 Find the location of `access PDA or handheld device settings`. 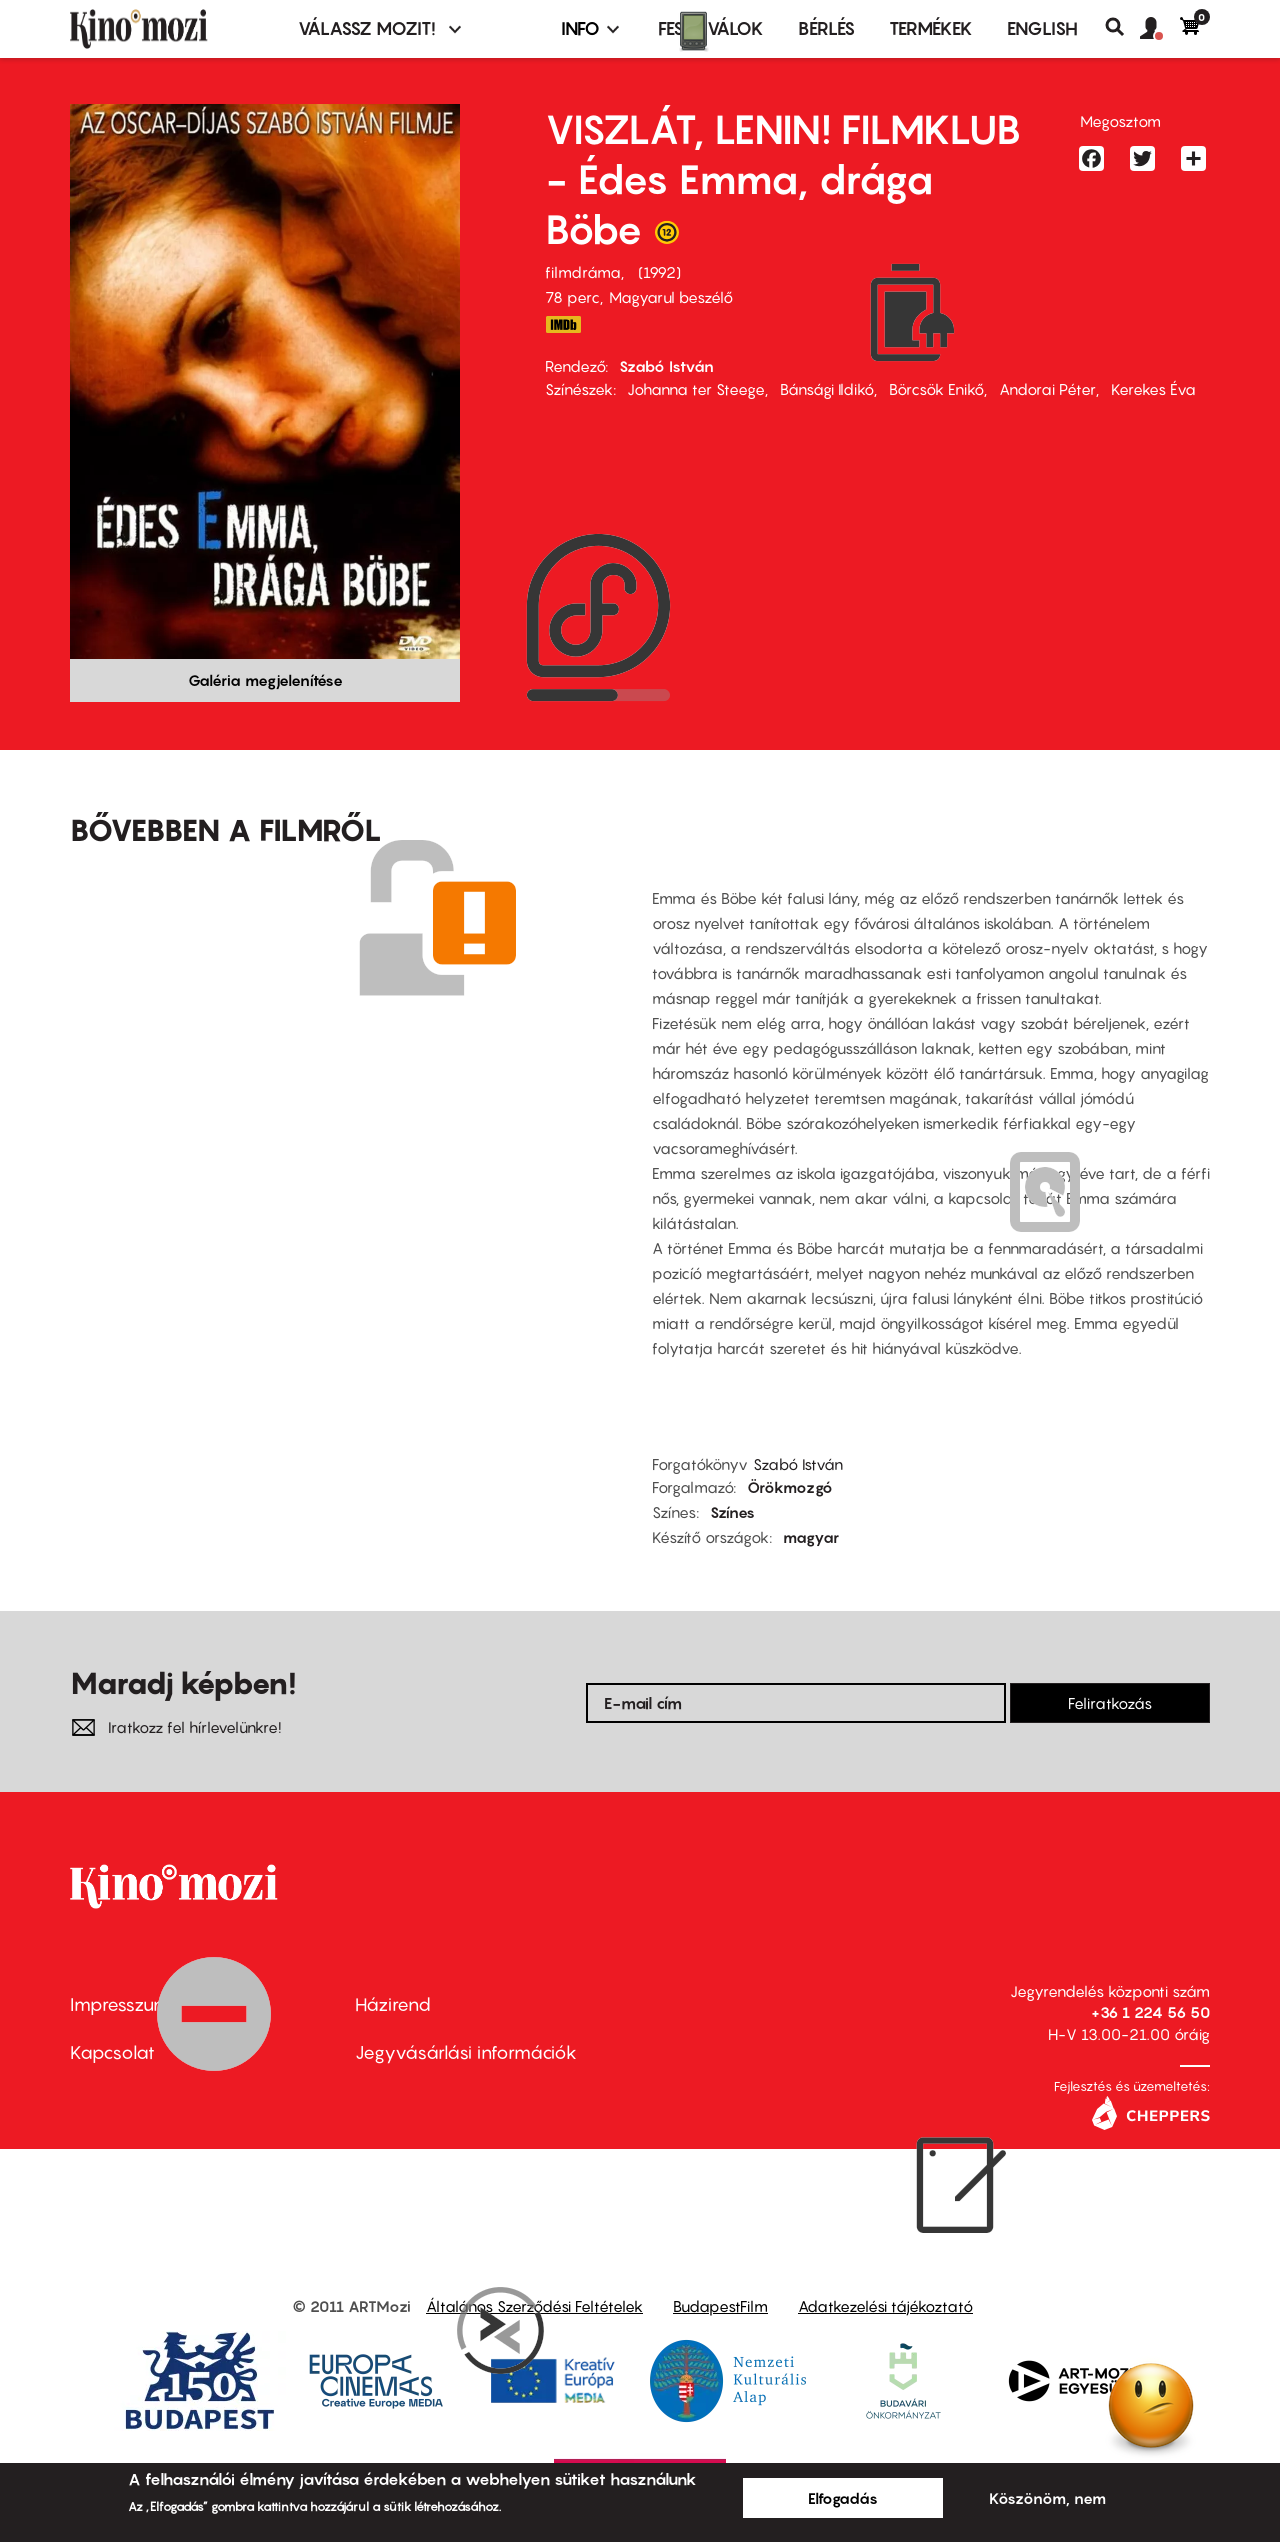

access PDA or handheld device settings is located at coordinates (693, 31).